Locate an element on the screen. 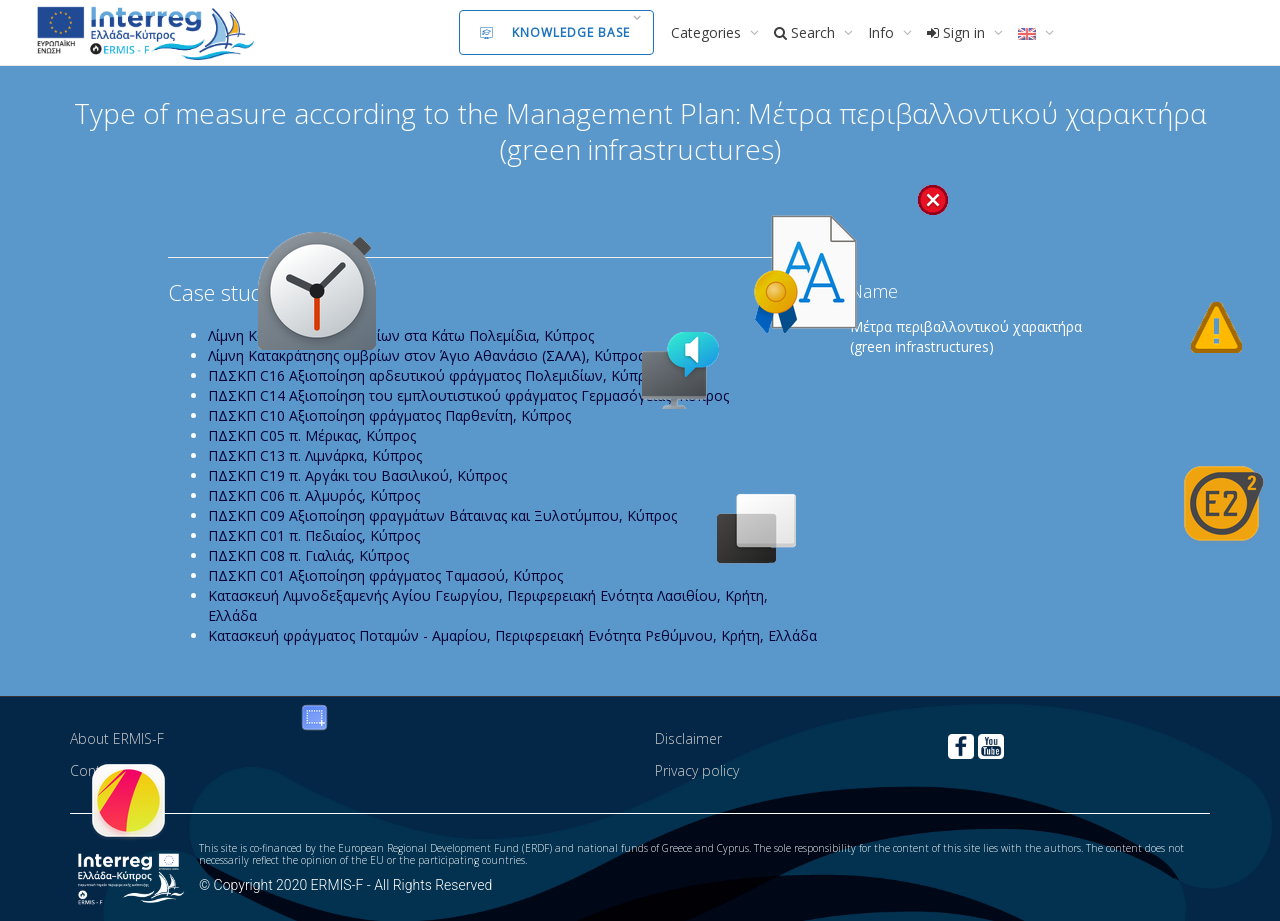  open task view to see all open windows is located at coordinates (756, 530).